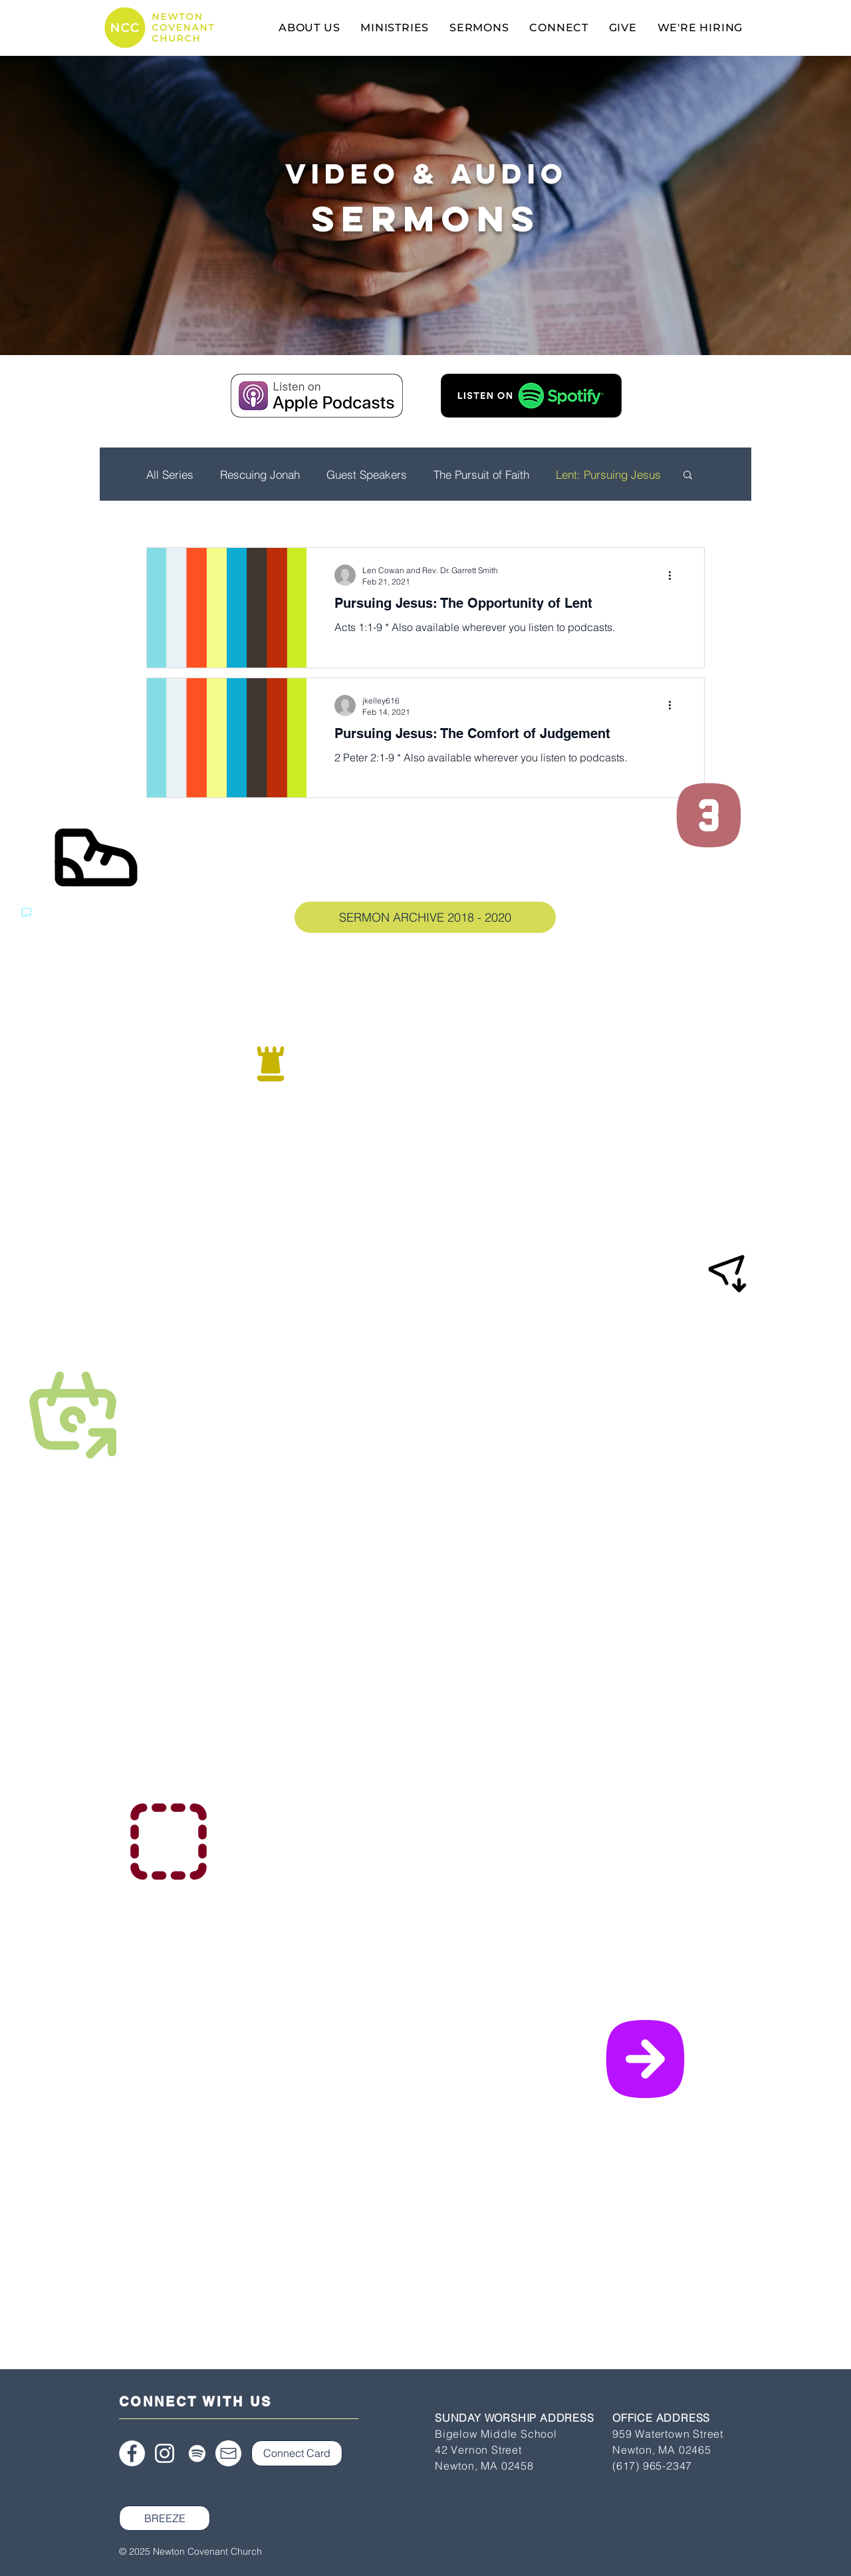 This screenshot has width=851, height=2576. What do you see at coordinates (645, 2059) in the screenshot?
I see `proceed to the next step` at bounding box center [645, 2059].